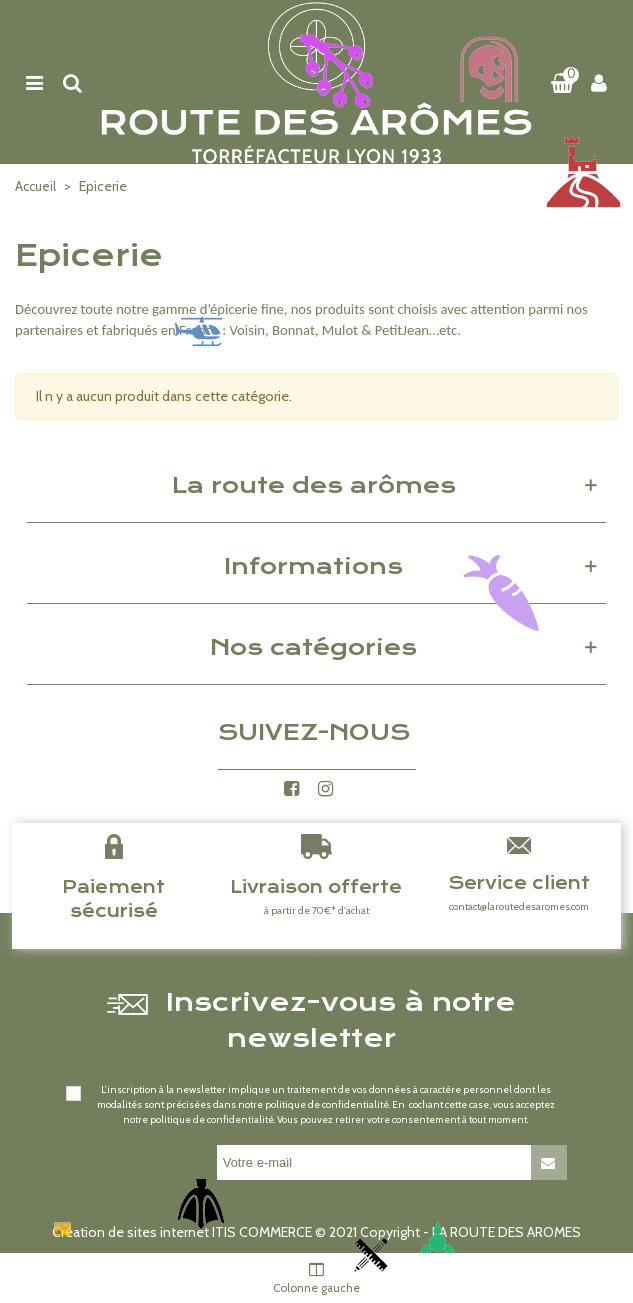 The height and width of the screenshot is (1303, 633). What do you see at coordinates (371, 1255) in the screenshot?
I see `access design or drawing tools` at bounding box center [371, 1255].